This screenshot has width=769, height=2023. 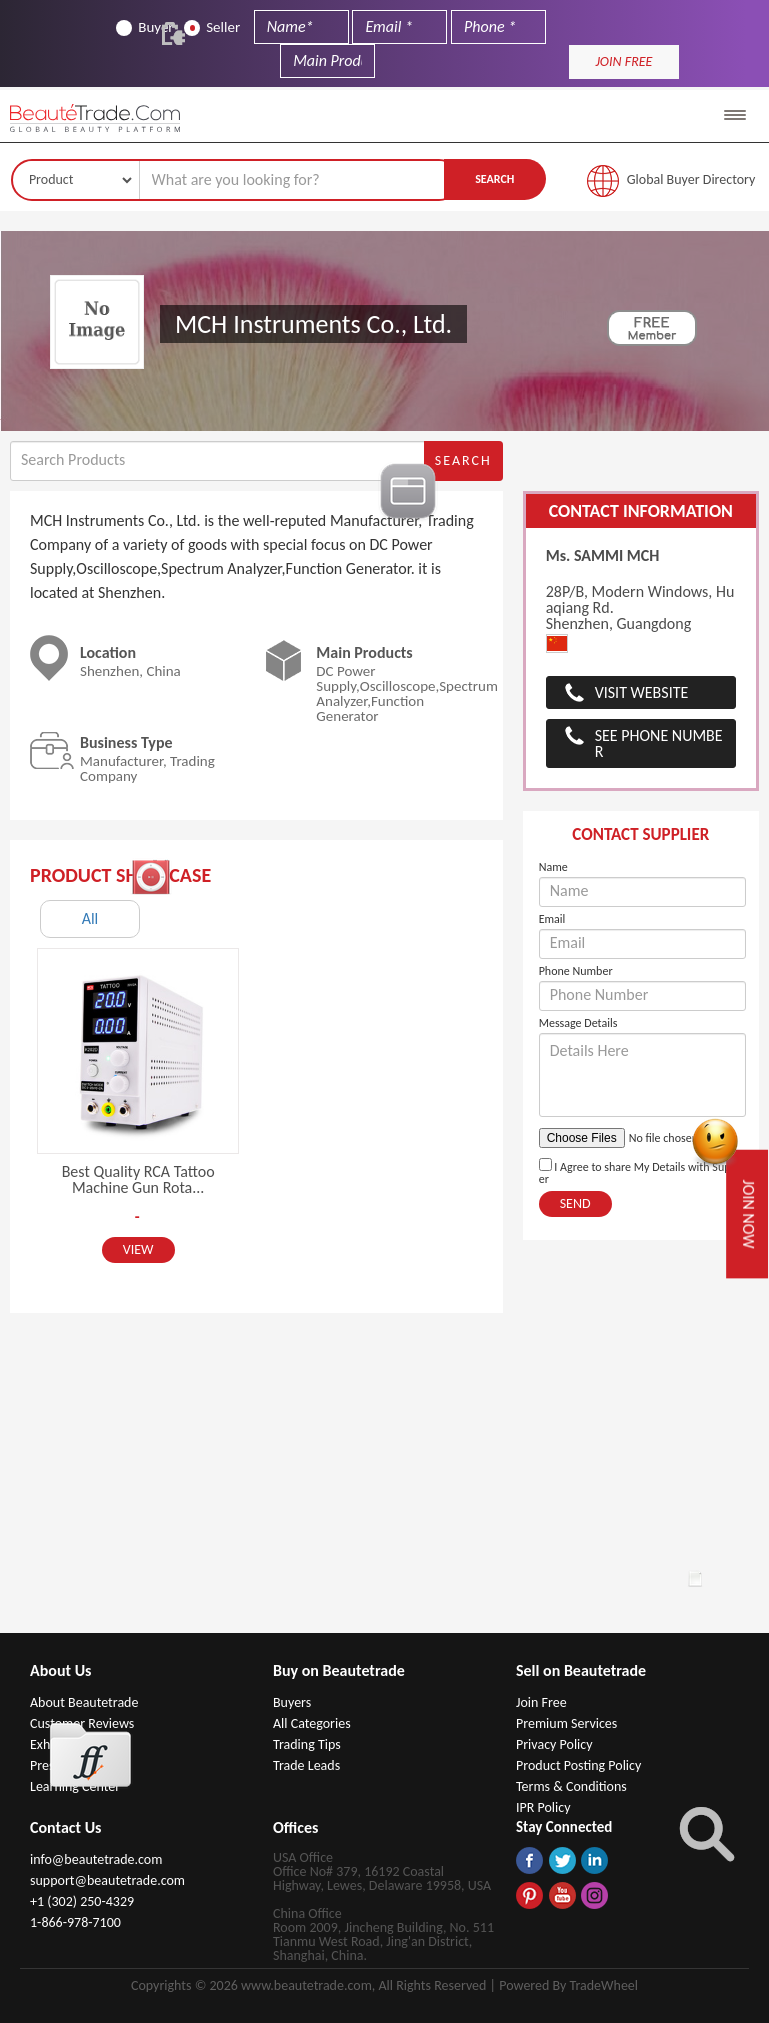 I want to click on search for content or items, so click(x=707, y=1834).